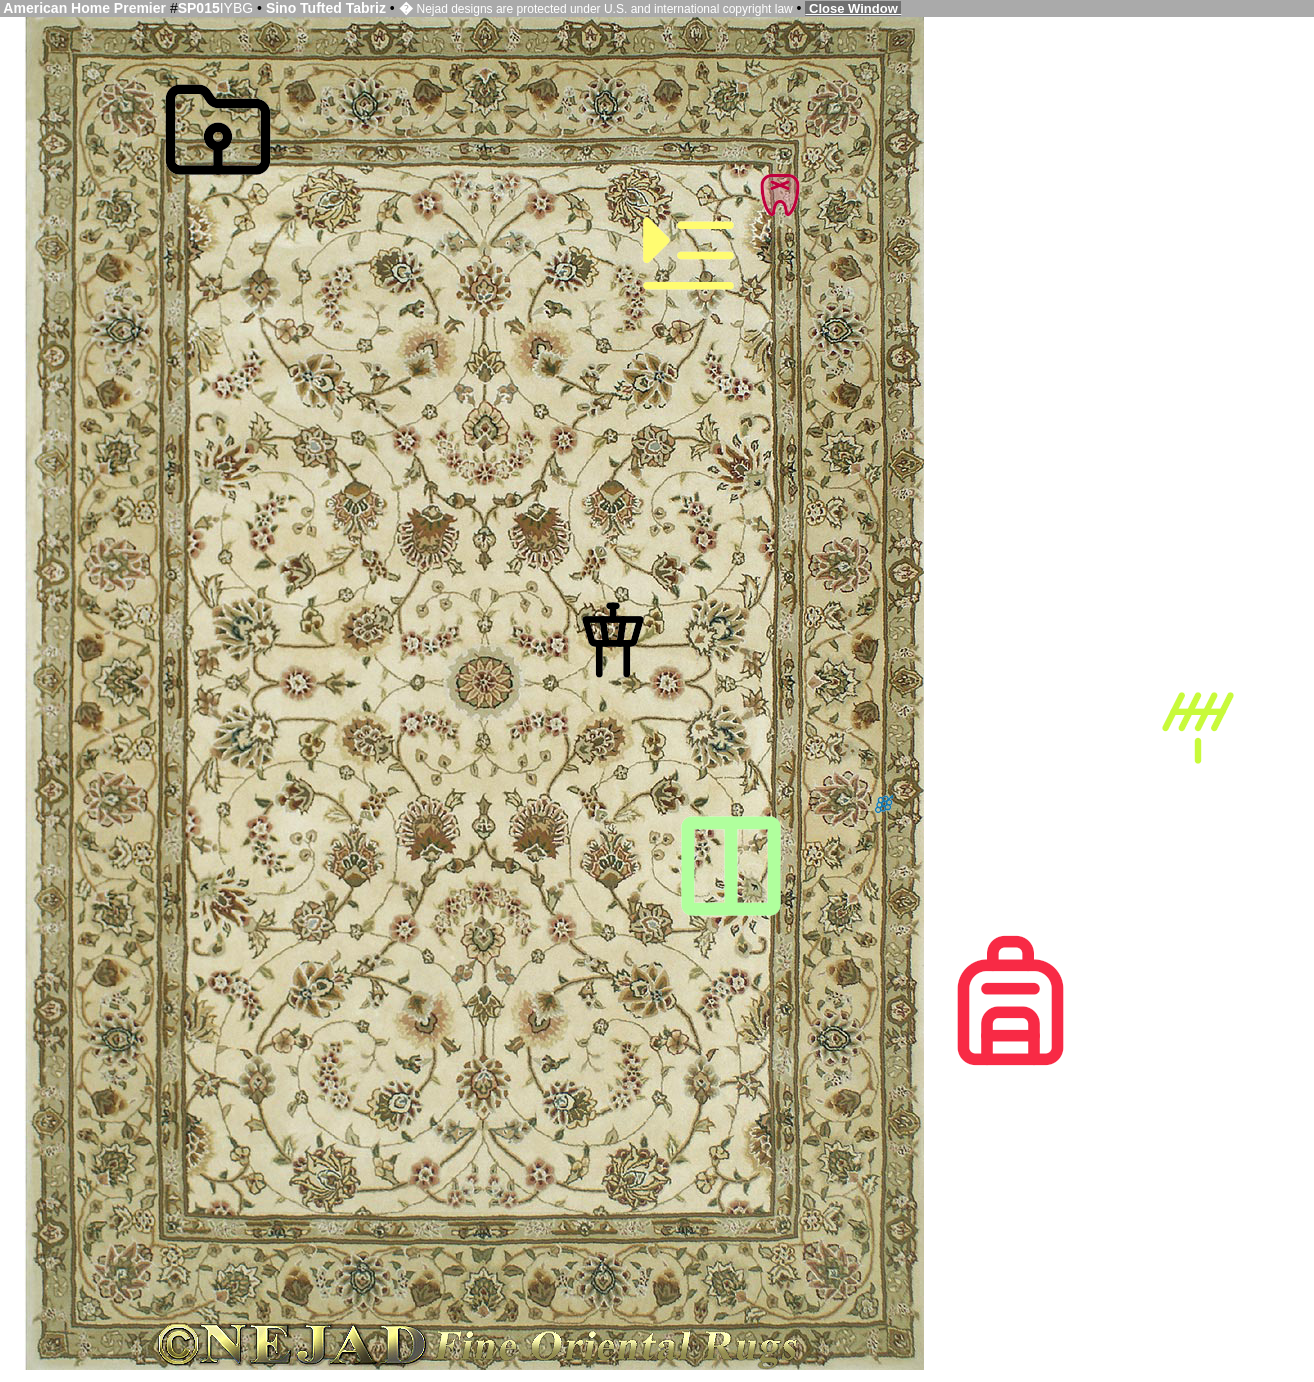 Image resolution: width=1314 pixels, height=1382 pixels. I want to click on indicates grape or wine-related content, so click(884, 804).